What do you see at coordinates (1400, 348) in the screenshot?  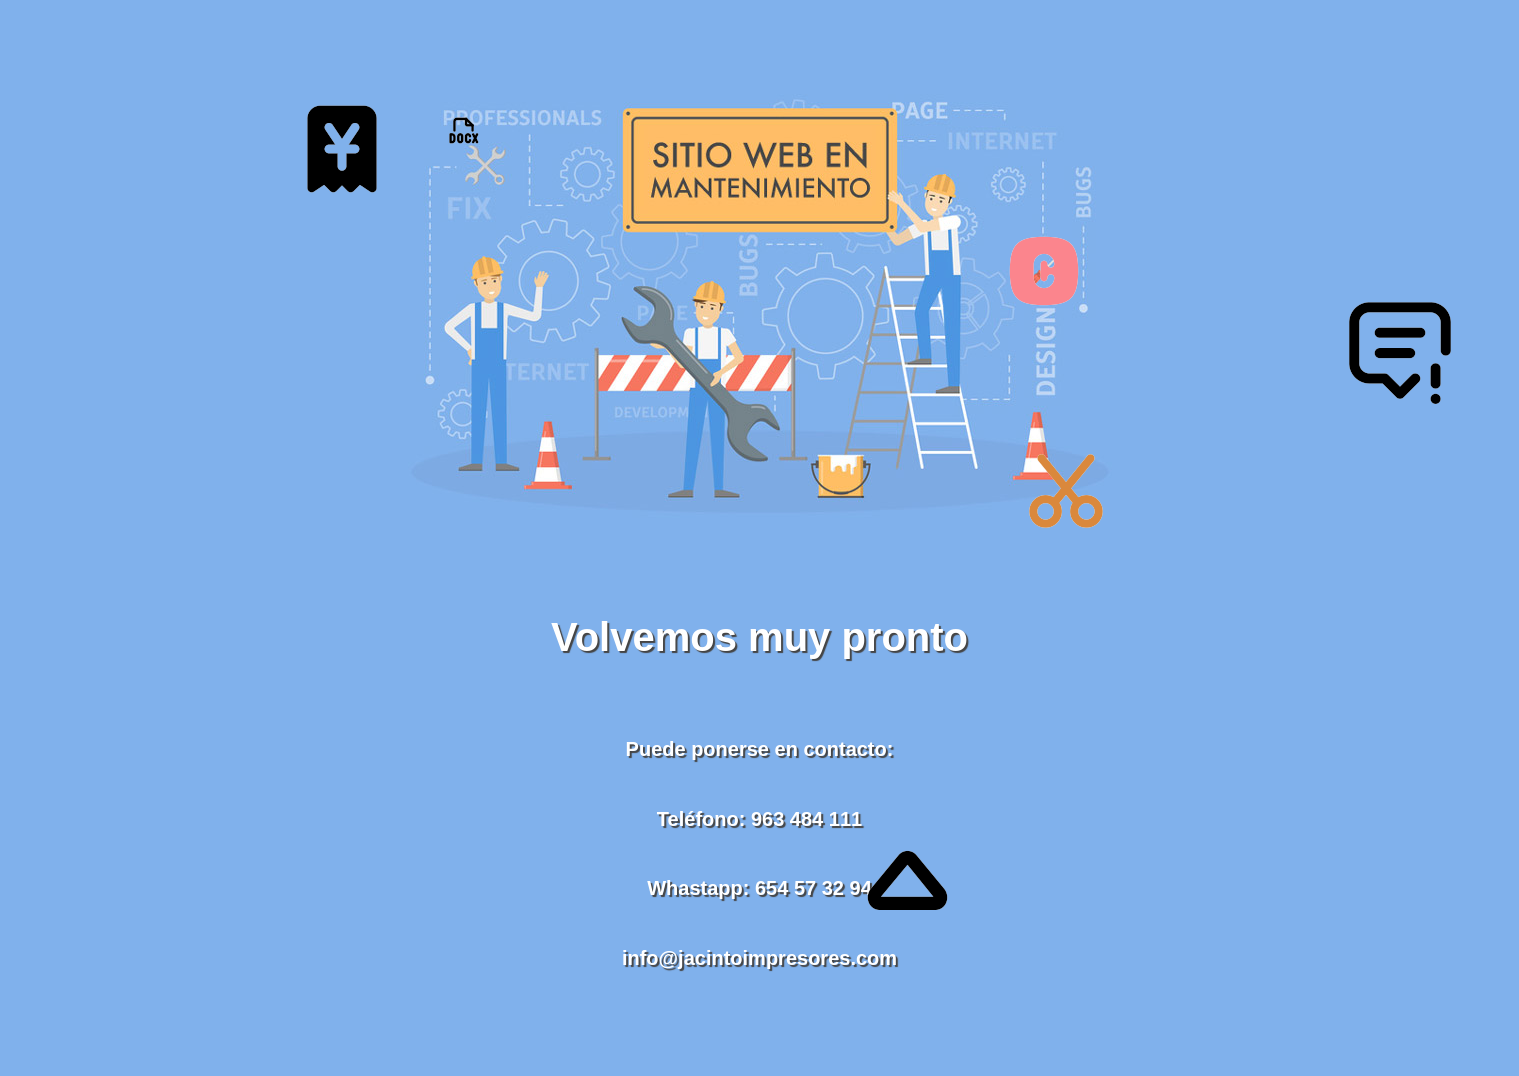 I see `message with urgent or important alert` at bounding box center [1400, 348].